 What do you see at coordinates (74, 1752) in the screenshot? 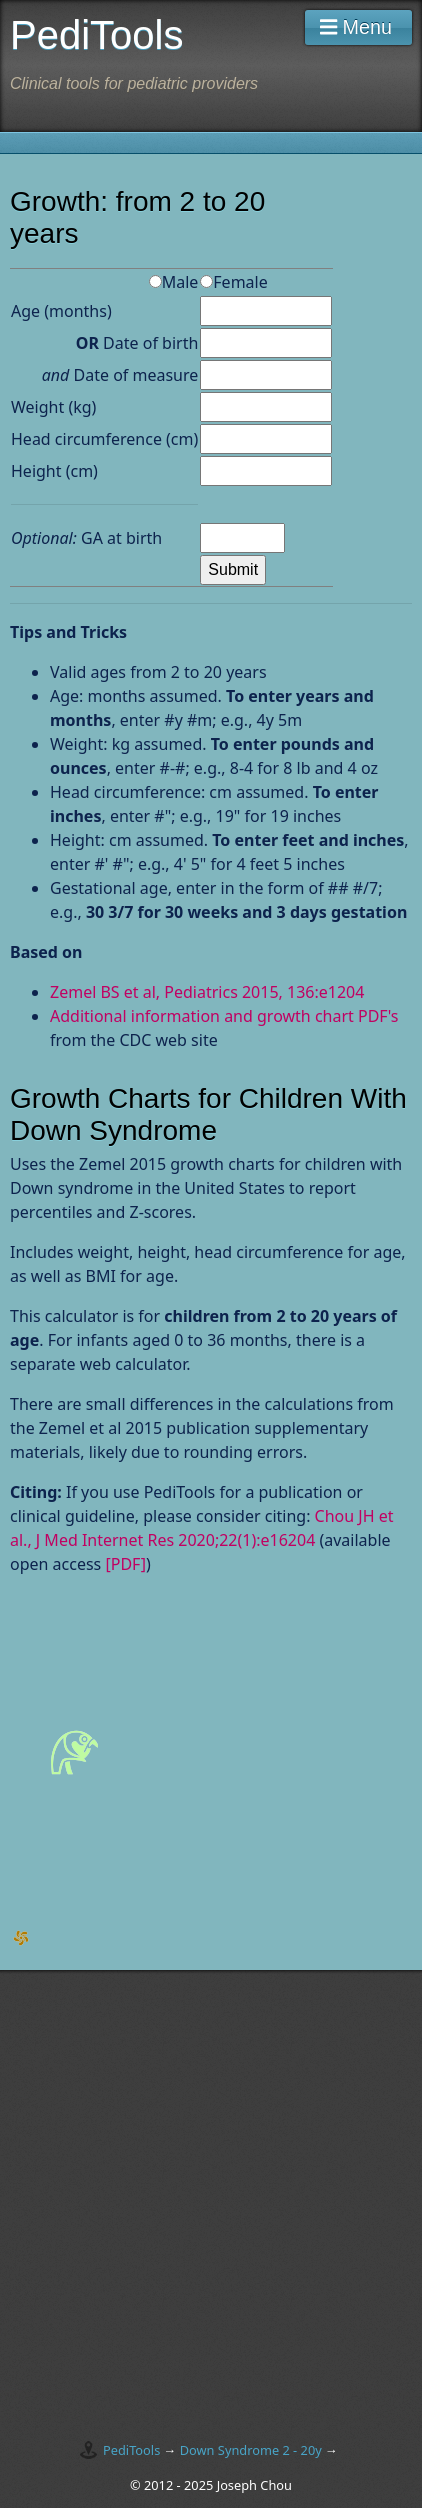
I see `egyptian mythology or ancient egypt themed content` at bounding box center [74, 1752].